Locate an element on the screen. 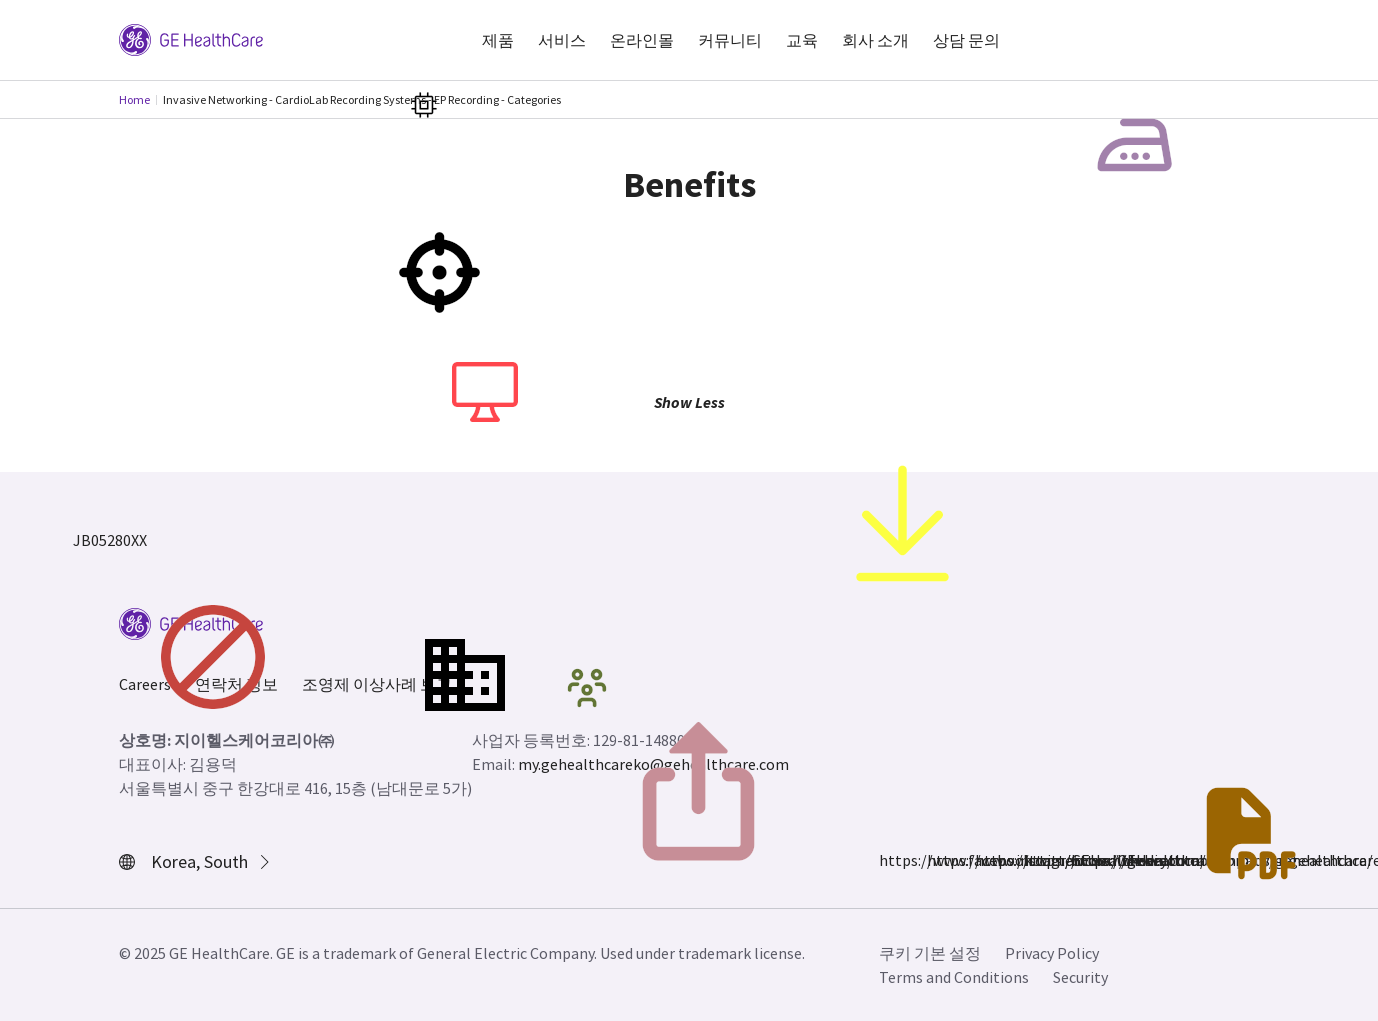 The height and width of the screenshot is (1021, 1378). view on desktop device is located at coordinates (485, 392).